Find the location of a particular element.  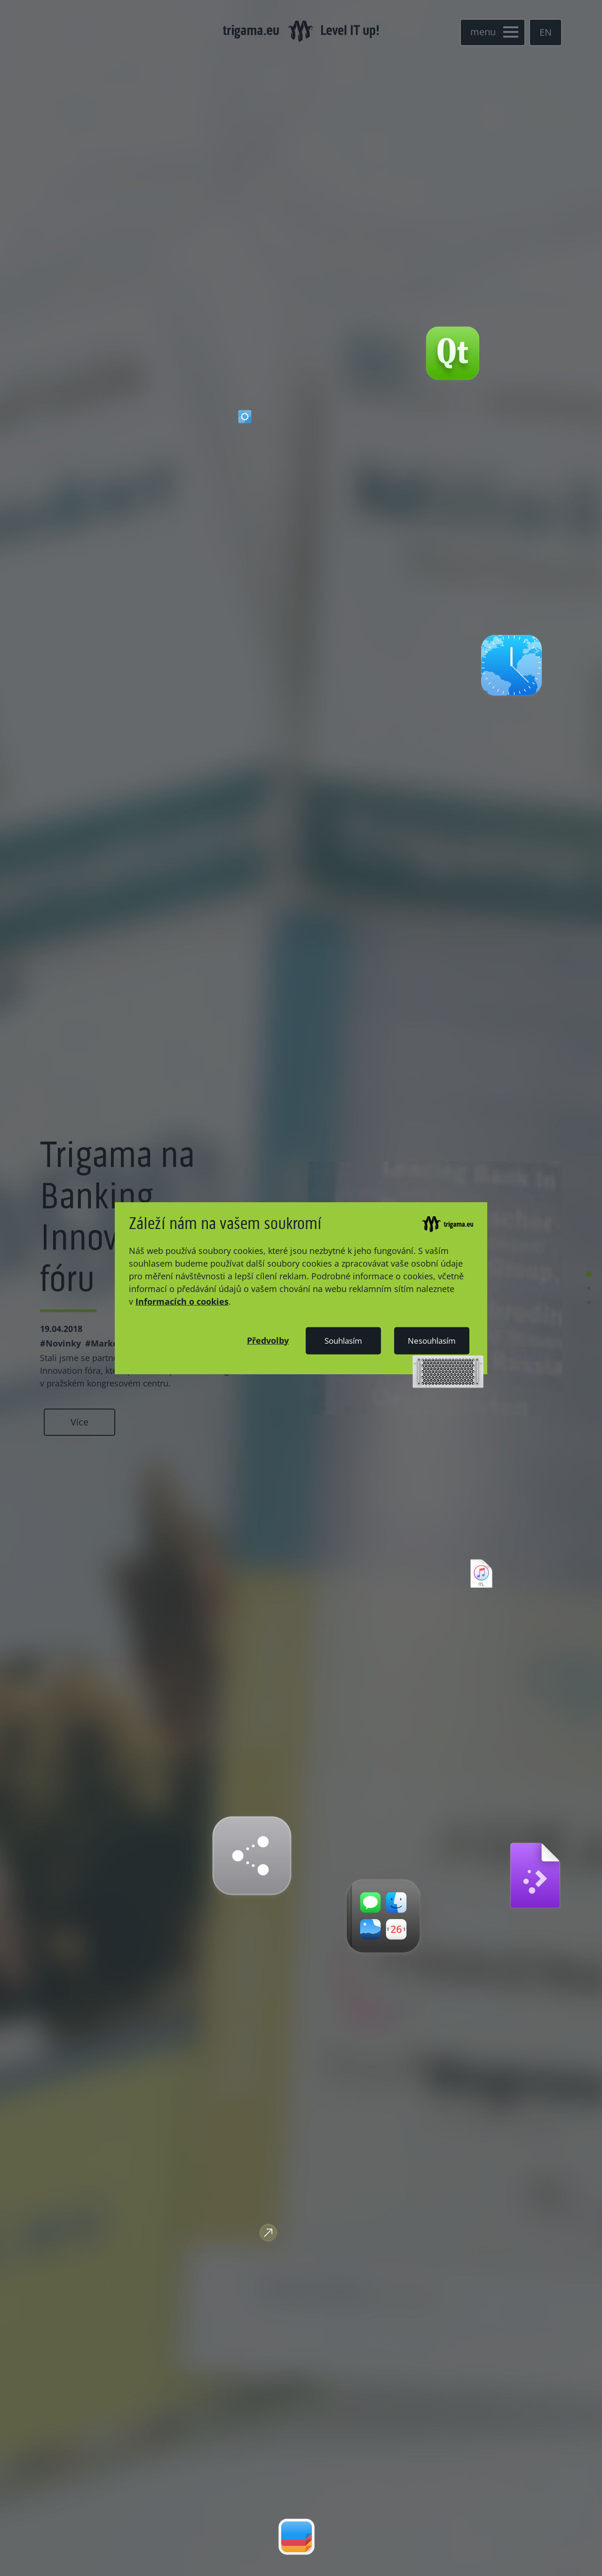

open Qt application framework is located at coordinates (452, 353).